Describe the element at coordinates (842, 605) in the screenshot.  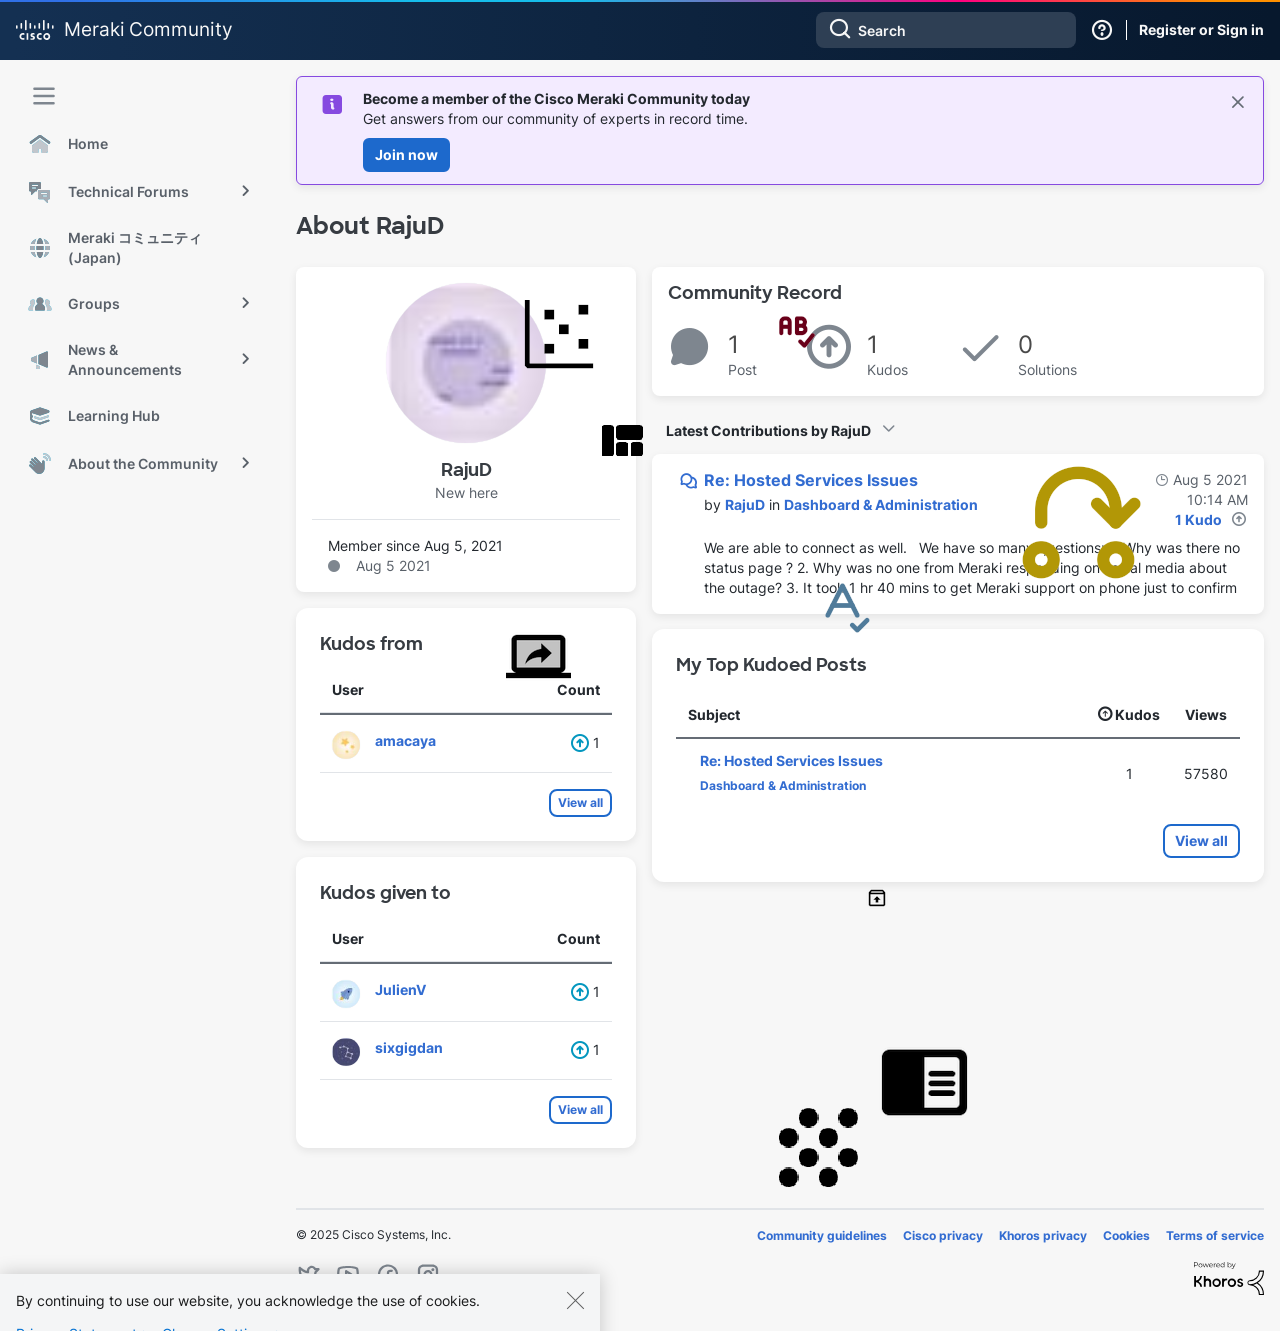
I see `check spelling and grammar` at that location.